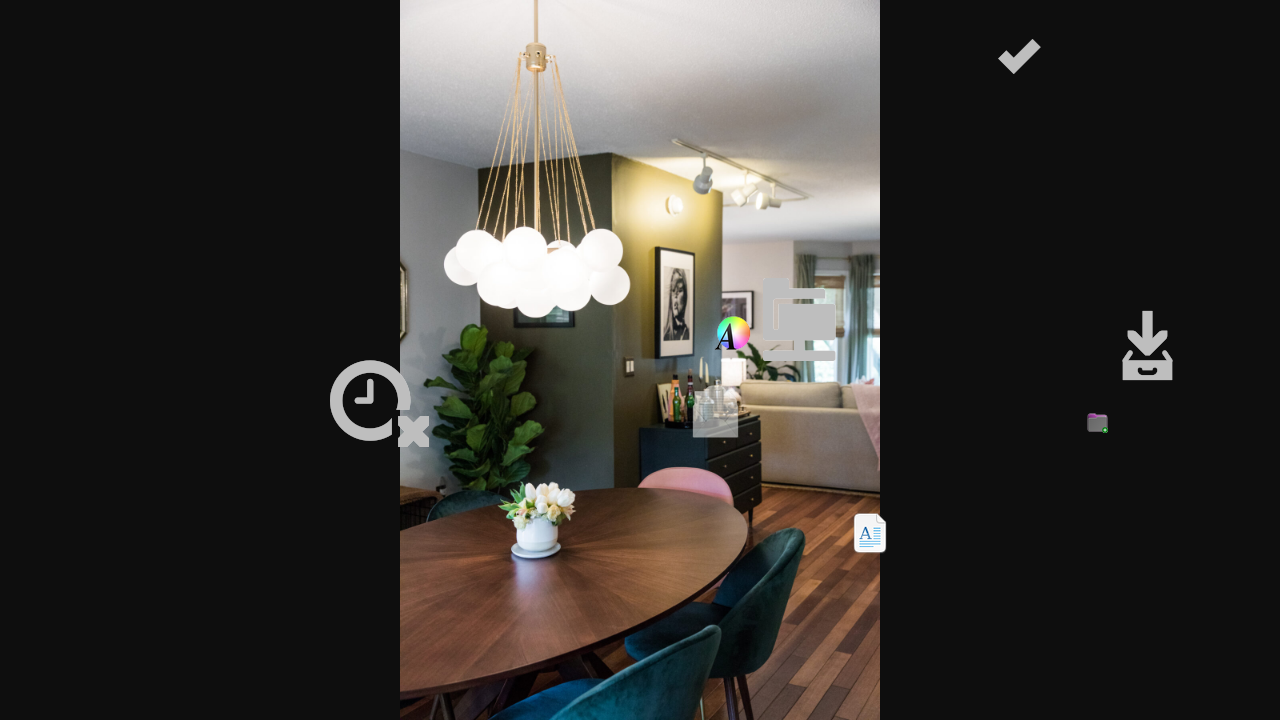  I want to click on access a remote or network folder, so click(804, 319).